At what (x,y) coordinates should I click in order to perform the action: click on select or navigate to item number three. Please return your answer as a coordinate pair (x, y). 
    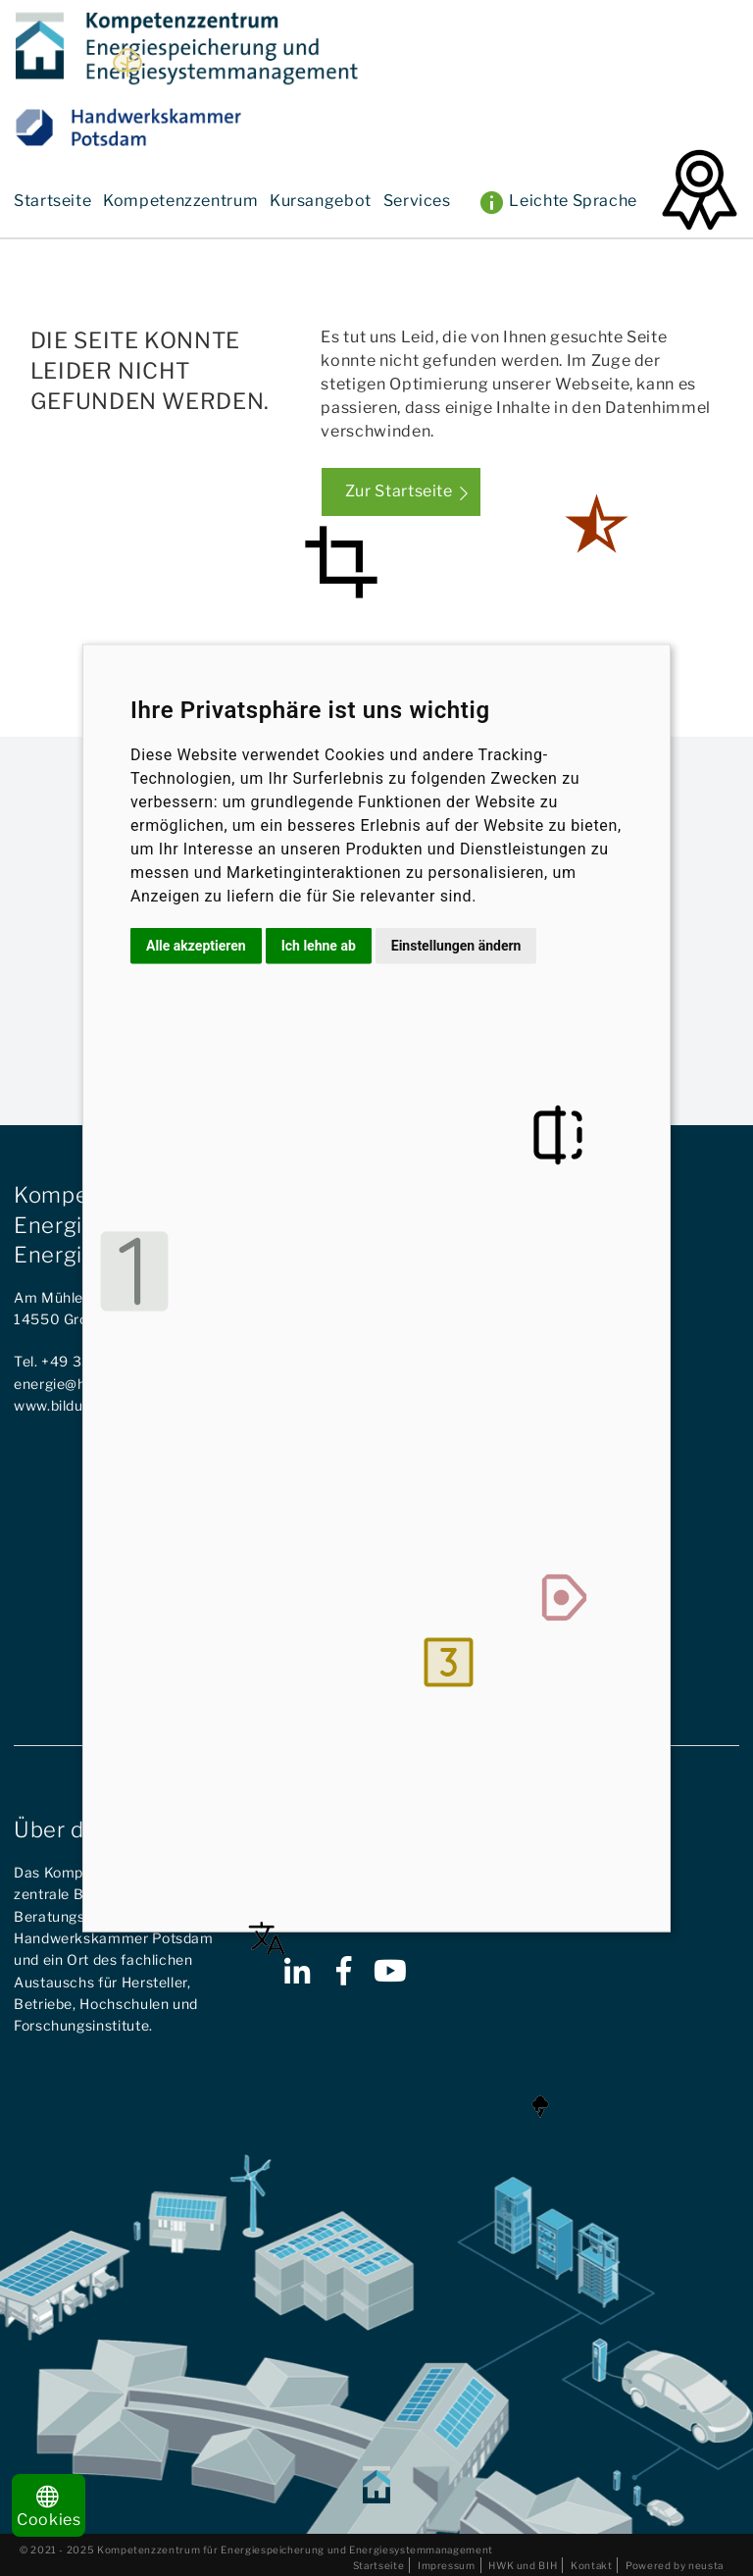
    Looking at the image, I should click on (448, 1662).